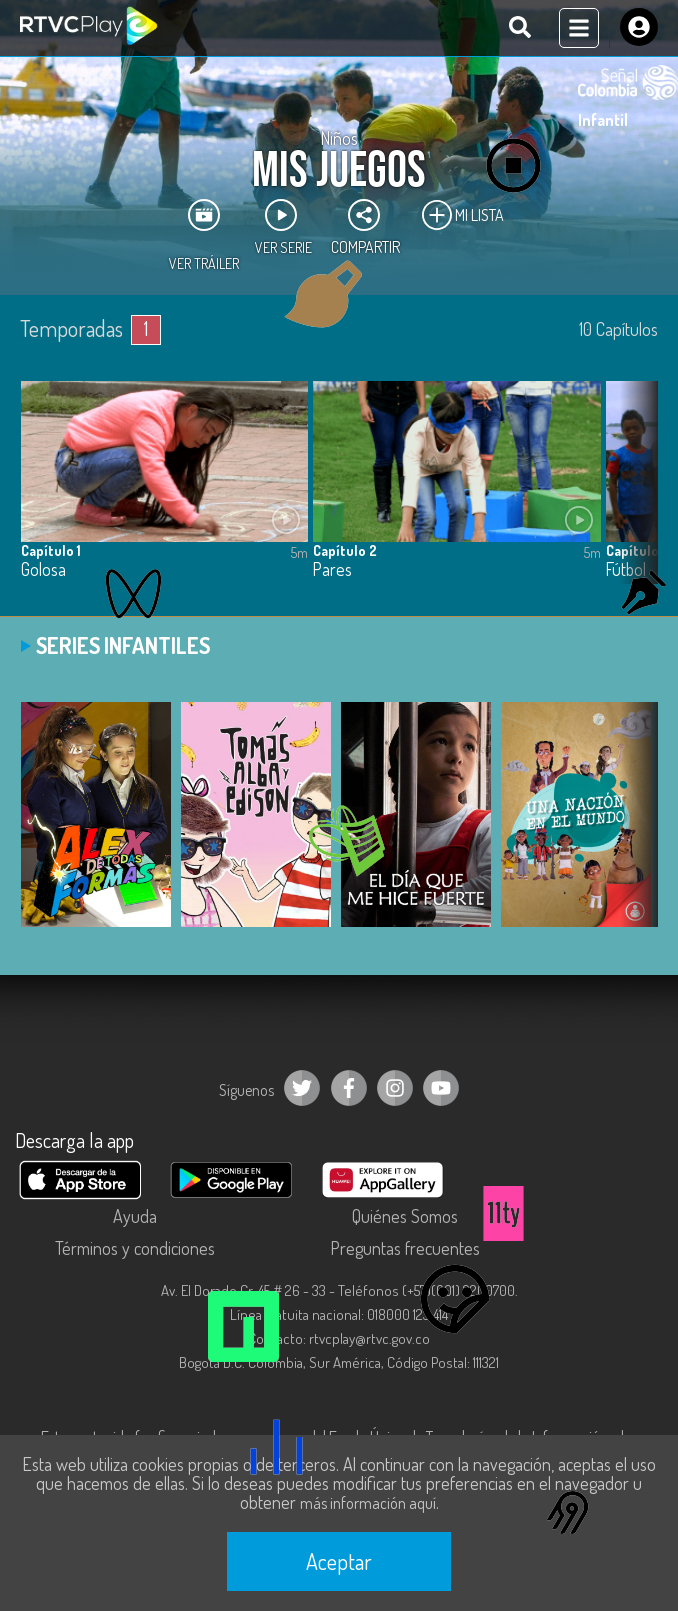  I want to click on airbyte logo - a data integration platform, so click(567, 1512).